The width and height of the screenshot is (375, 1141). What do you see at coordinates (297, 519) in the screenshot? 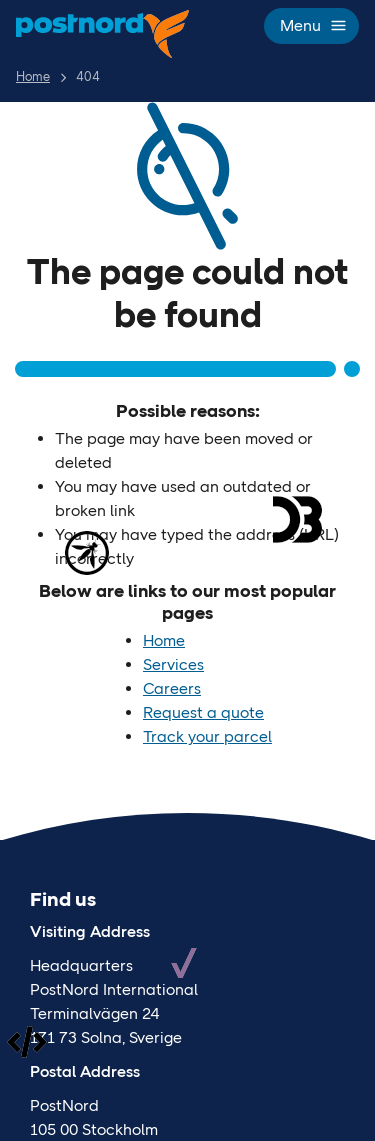
I see `D3.js data visualization library logo` at bounding box center [297, 519].